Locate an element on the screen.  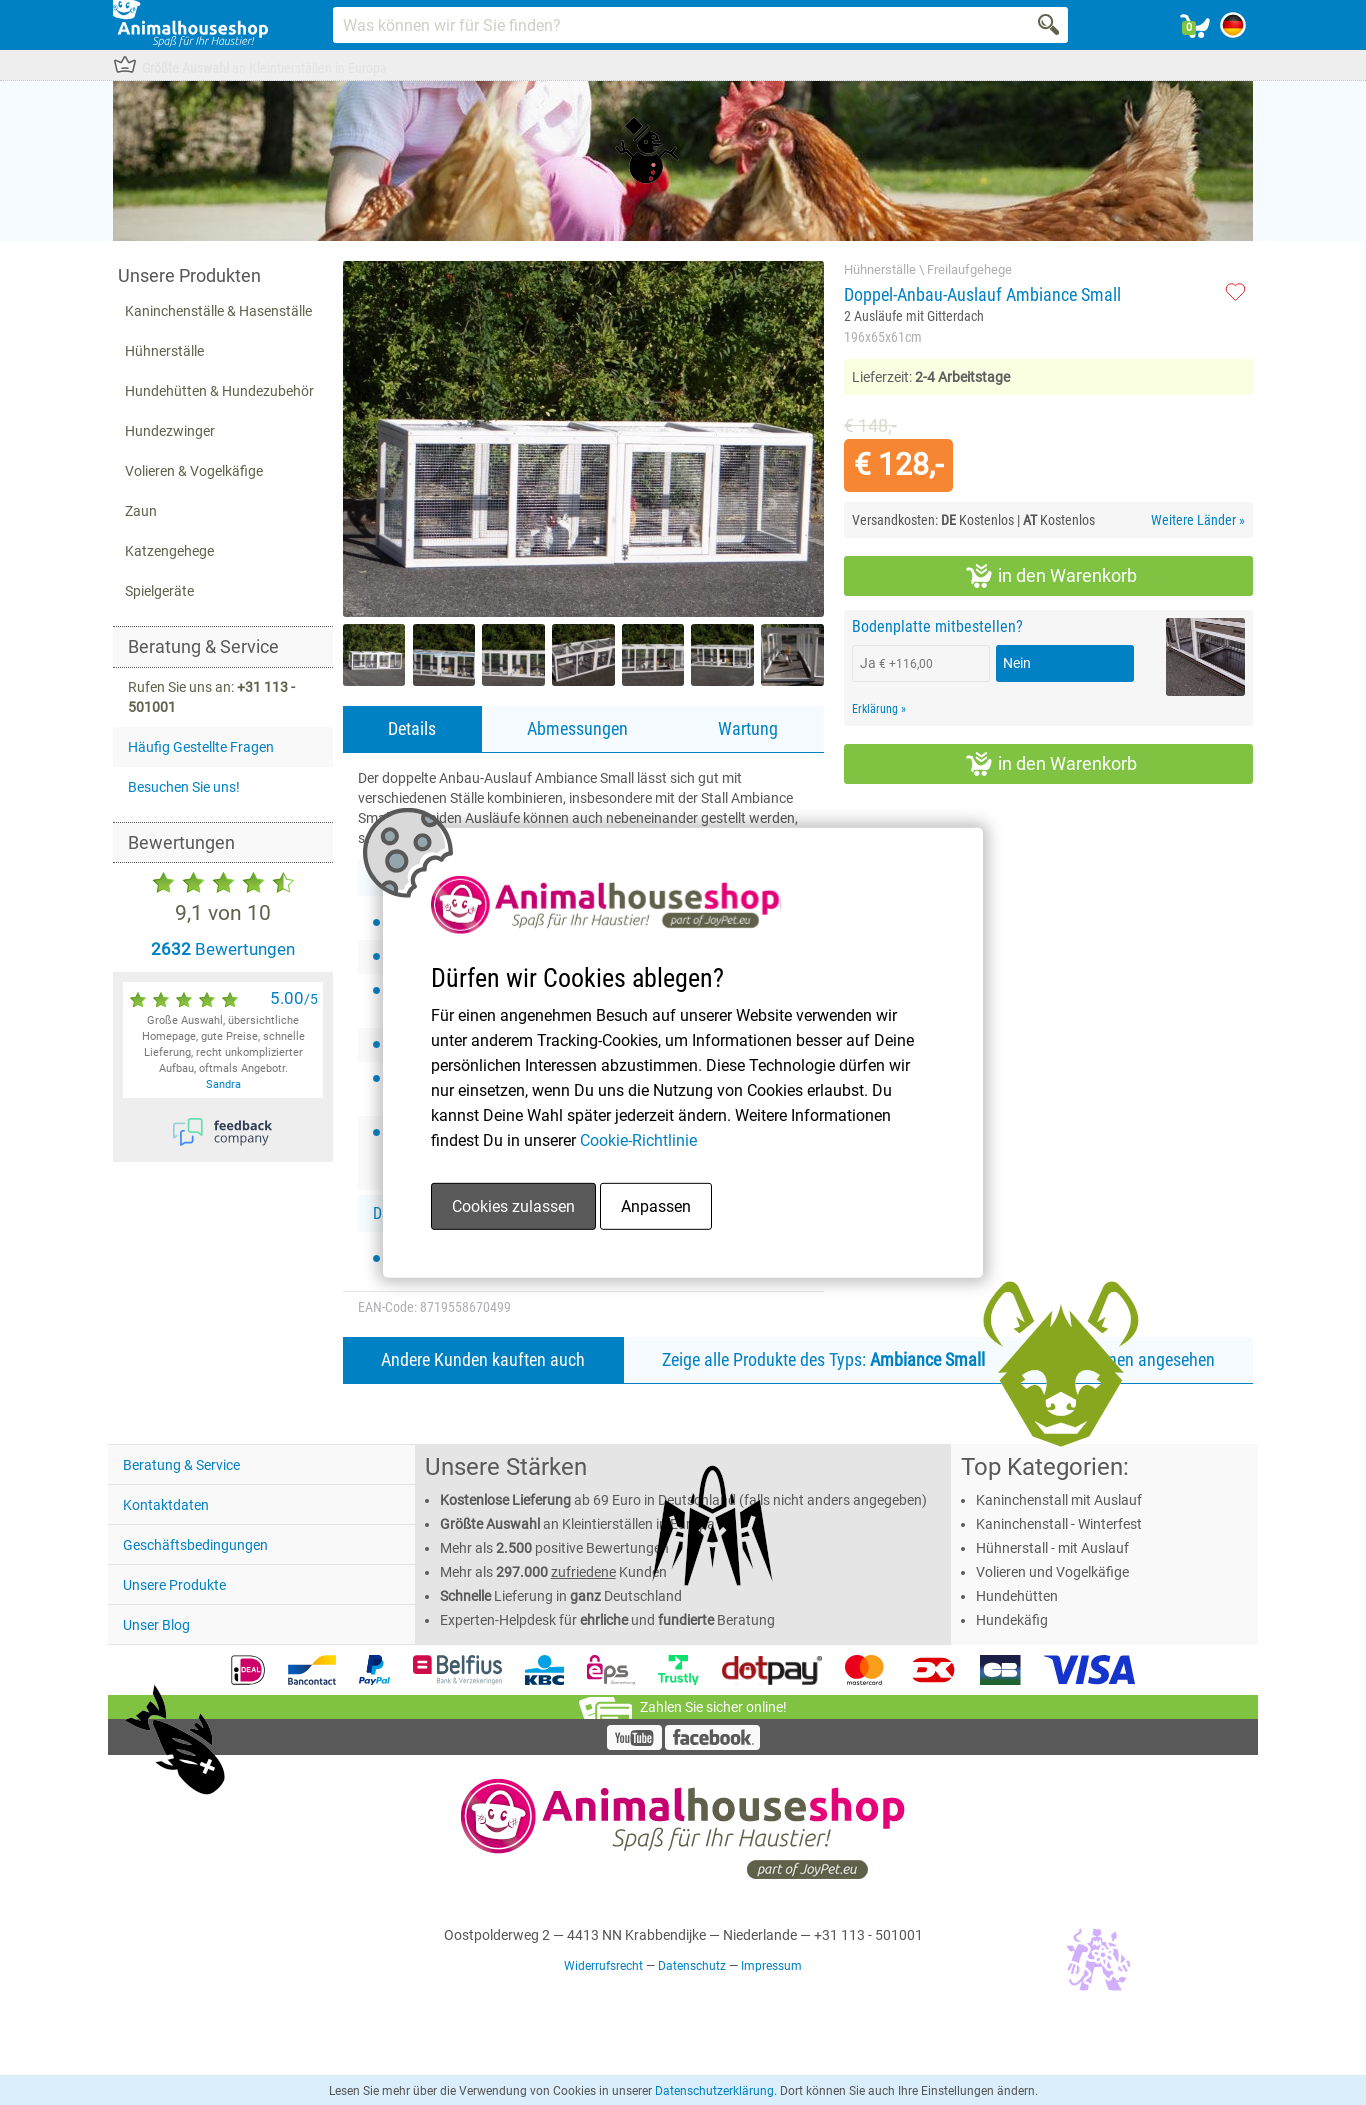
deploy spider bot unit is located at coordinates (712, 1524).